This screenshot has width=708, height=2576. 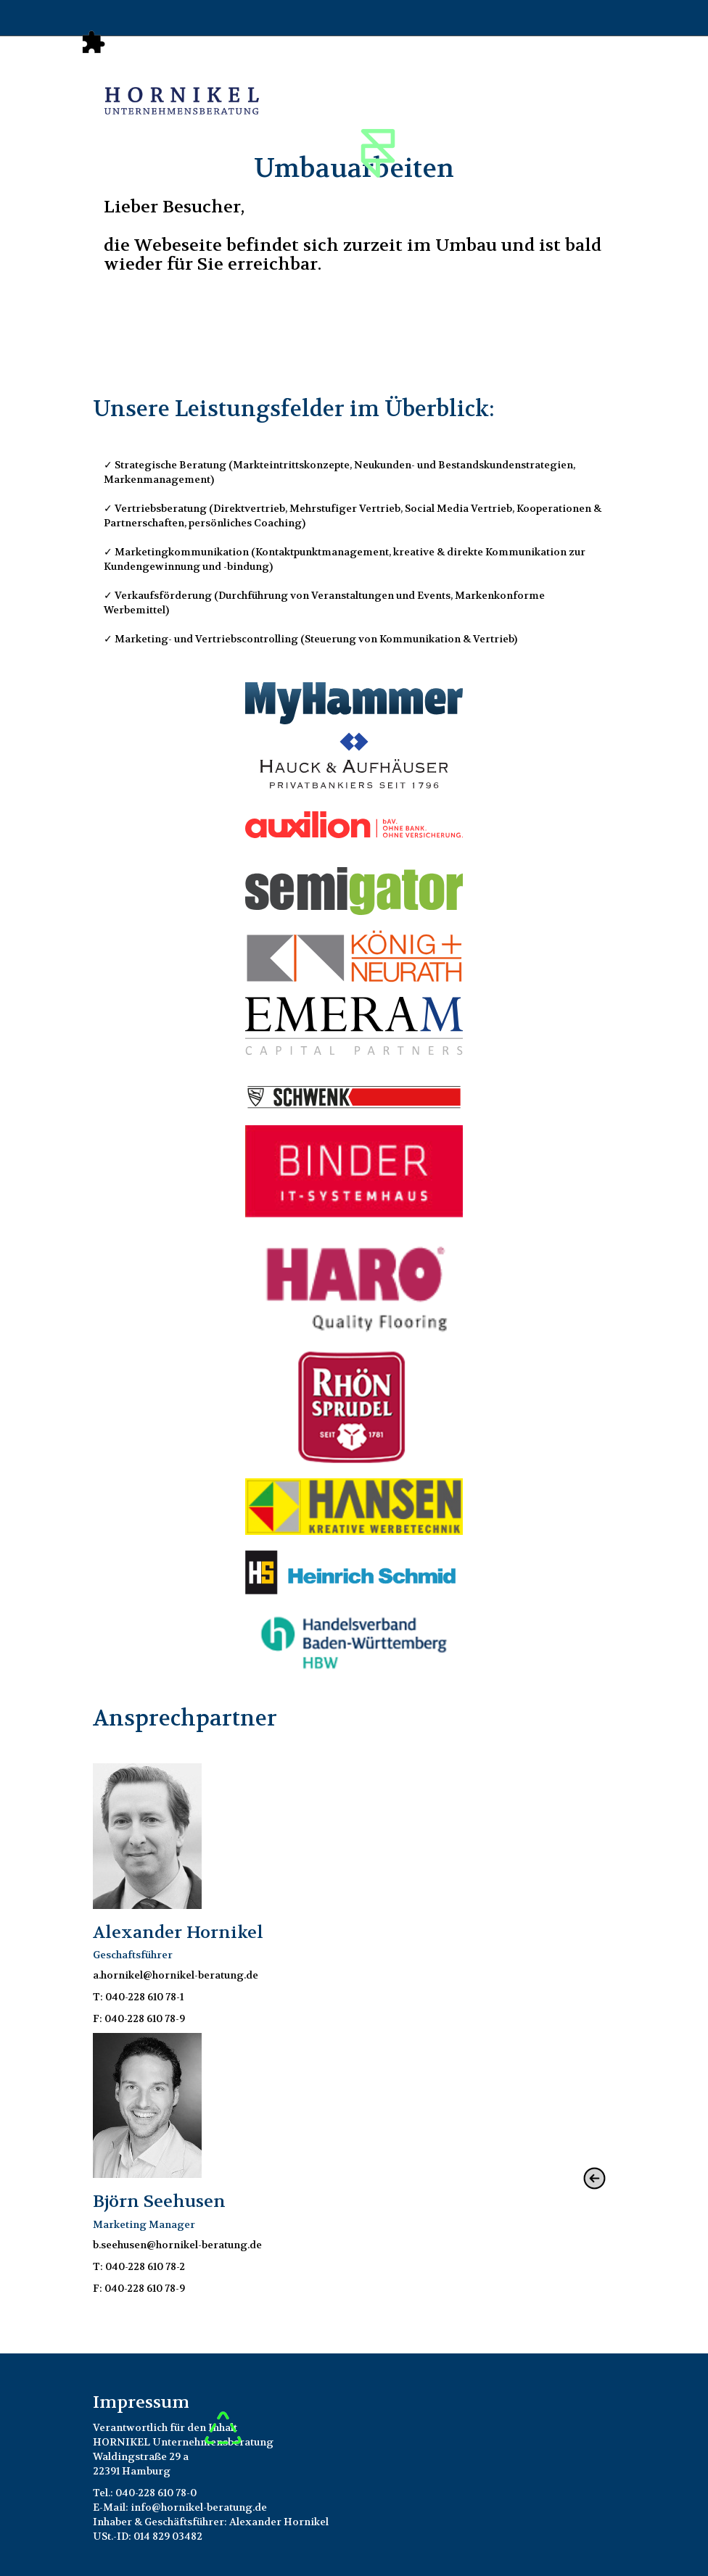 What do you see at coordinates (594, 2178) in the screenshot?
I see `go back to the previous screen` at bounding box center [594, 2178].